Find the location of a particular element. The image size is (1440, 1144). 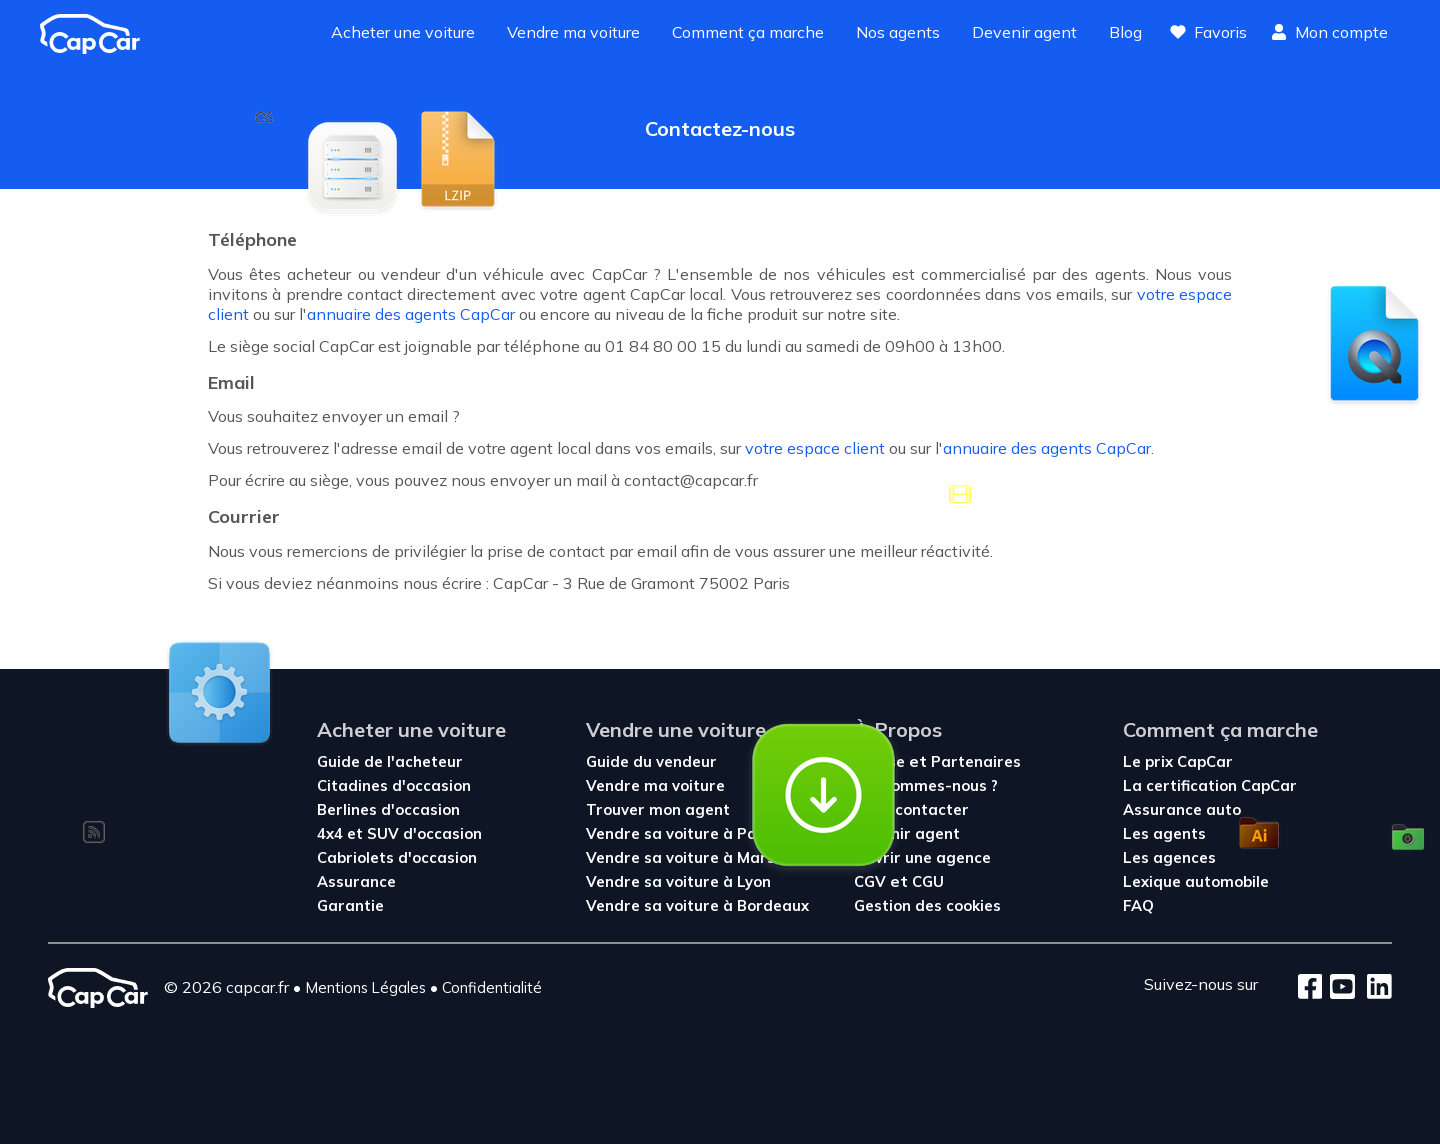

open video player application is located at coordinates (960, 495).